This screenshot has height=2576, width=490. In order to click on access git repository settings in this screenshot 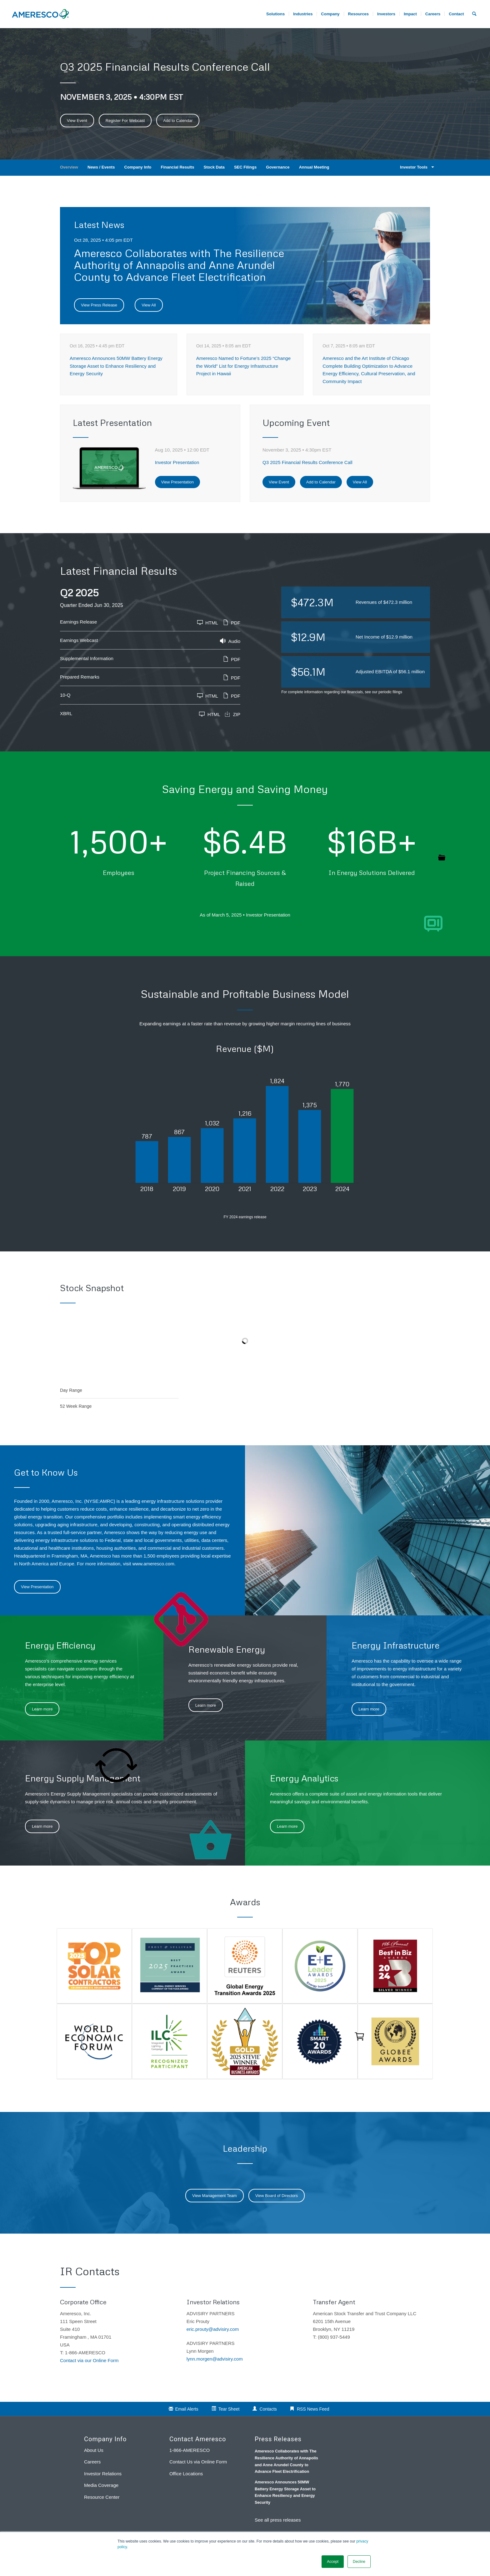, I will do `click(181, 1619)`.